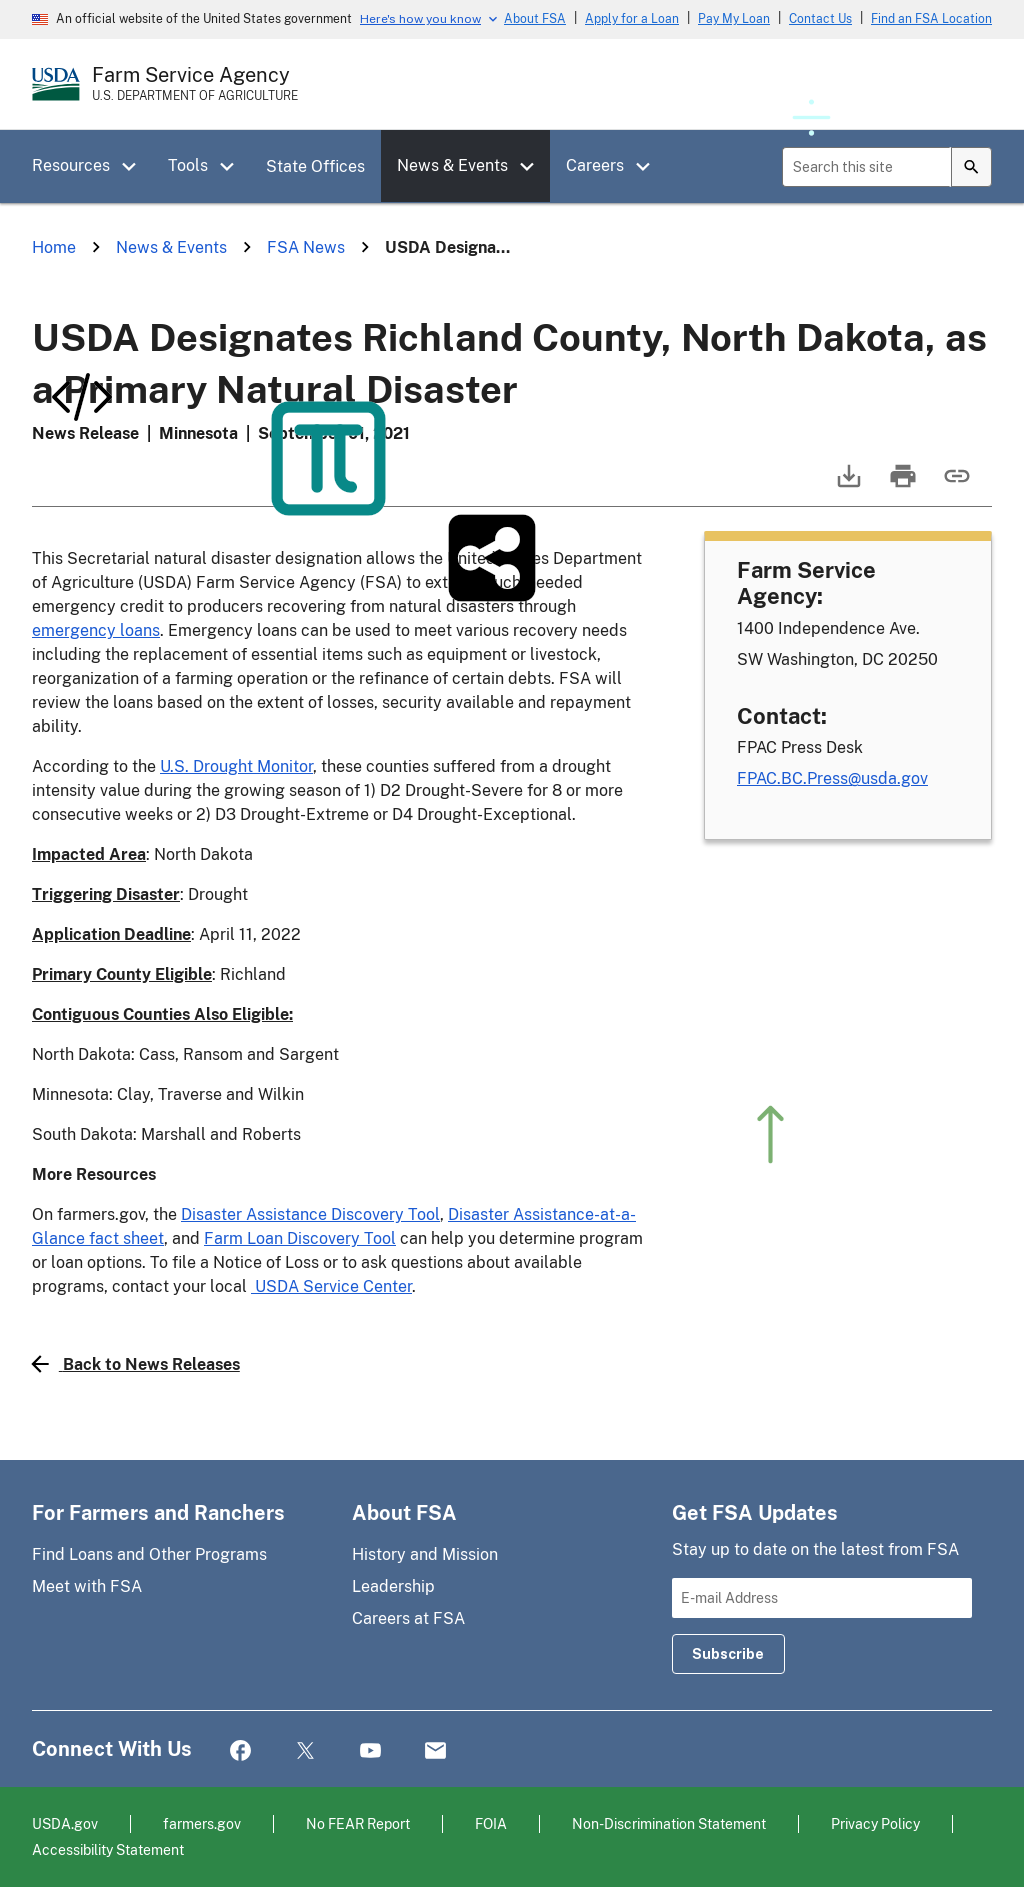  I want to click on view or edit source code, so click(82, 397).